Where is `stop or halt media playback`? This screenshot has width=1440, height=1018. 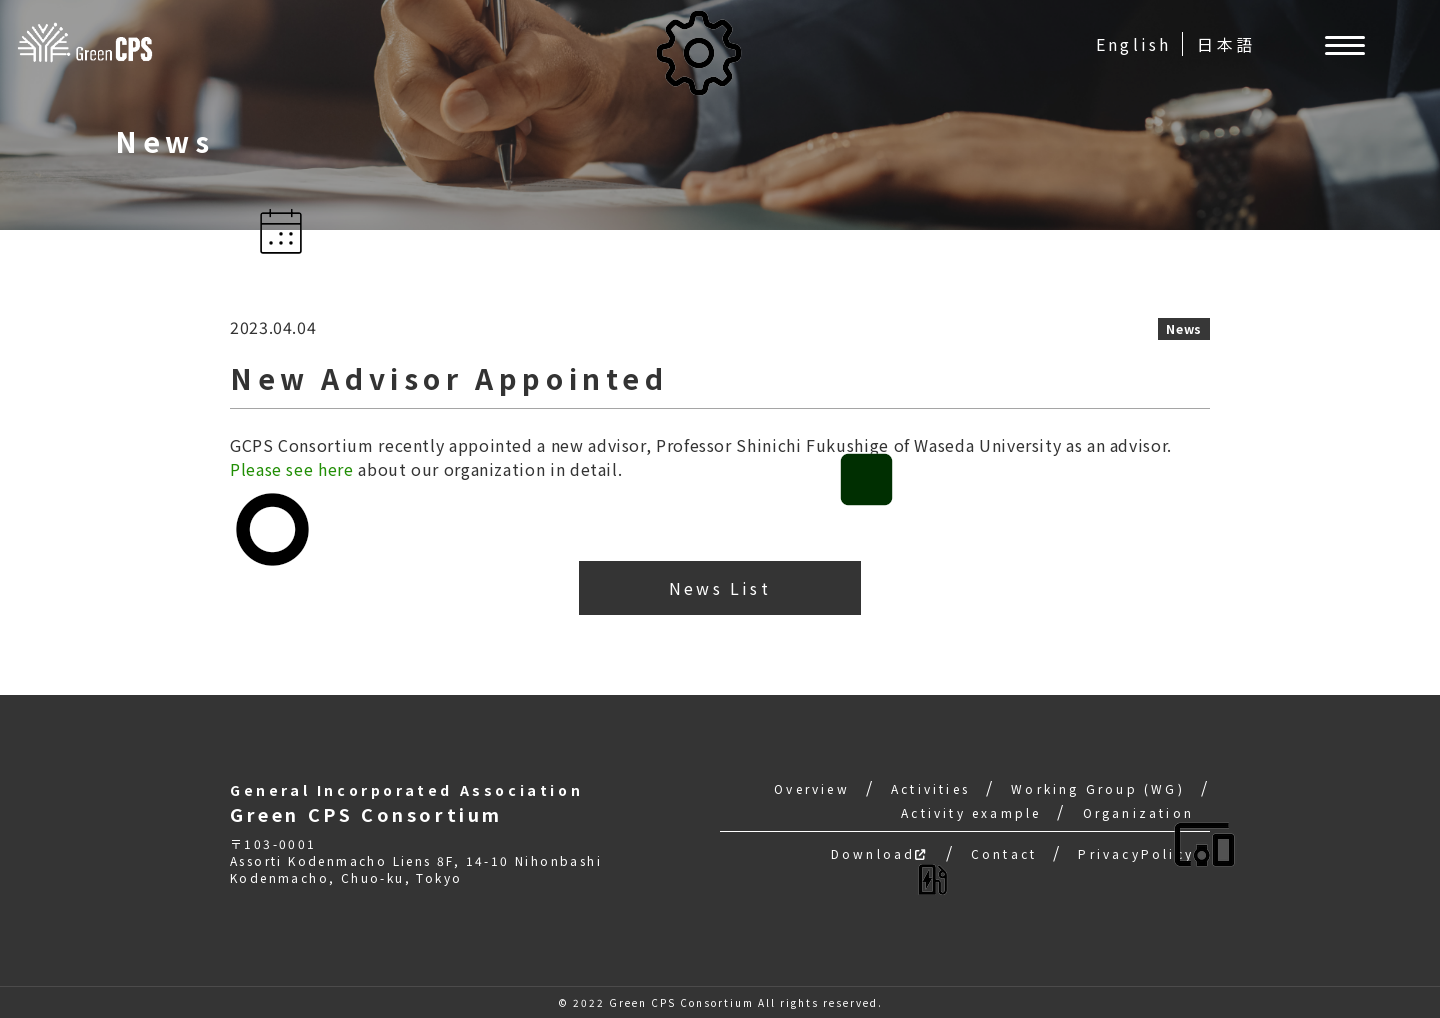 stop or halt media playback is located at coordinates (866, 479).